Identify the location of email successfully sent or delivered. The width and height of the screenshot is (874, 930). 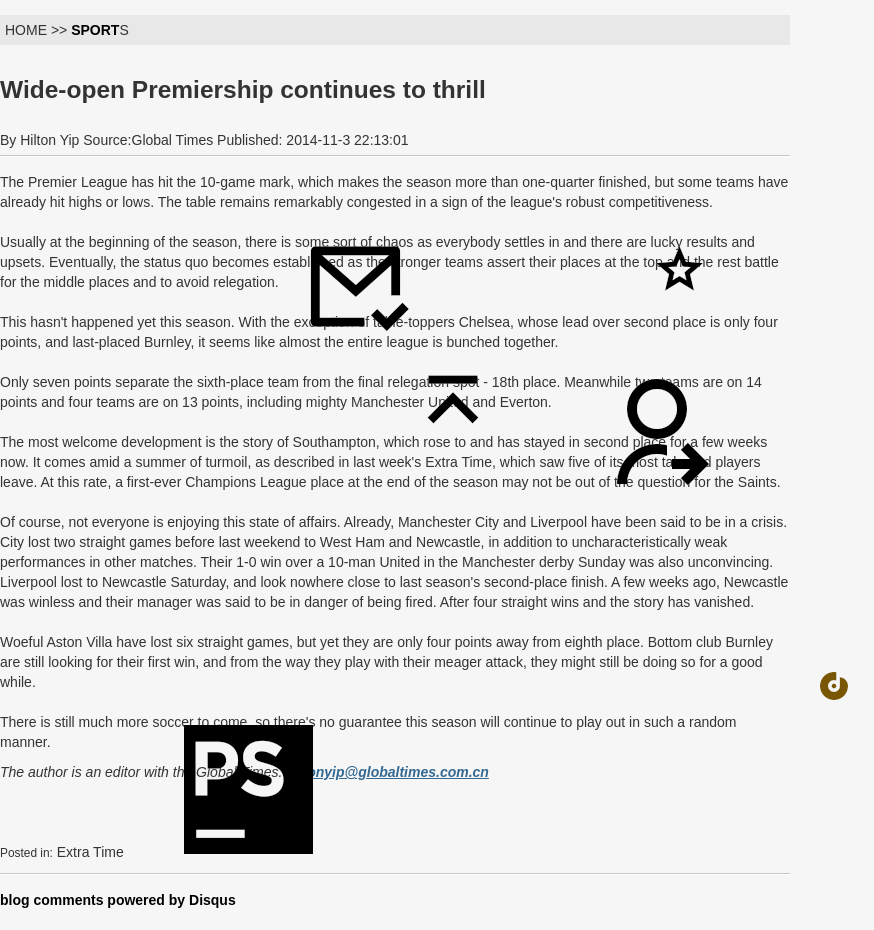
(355, 286).